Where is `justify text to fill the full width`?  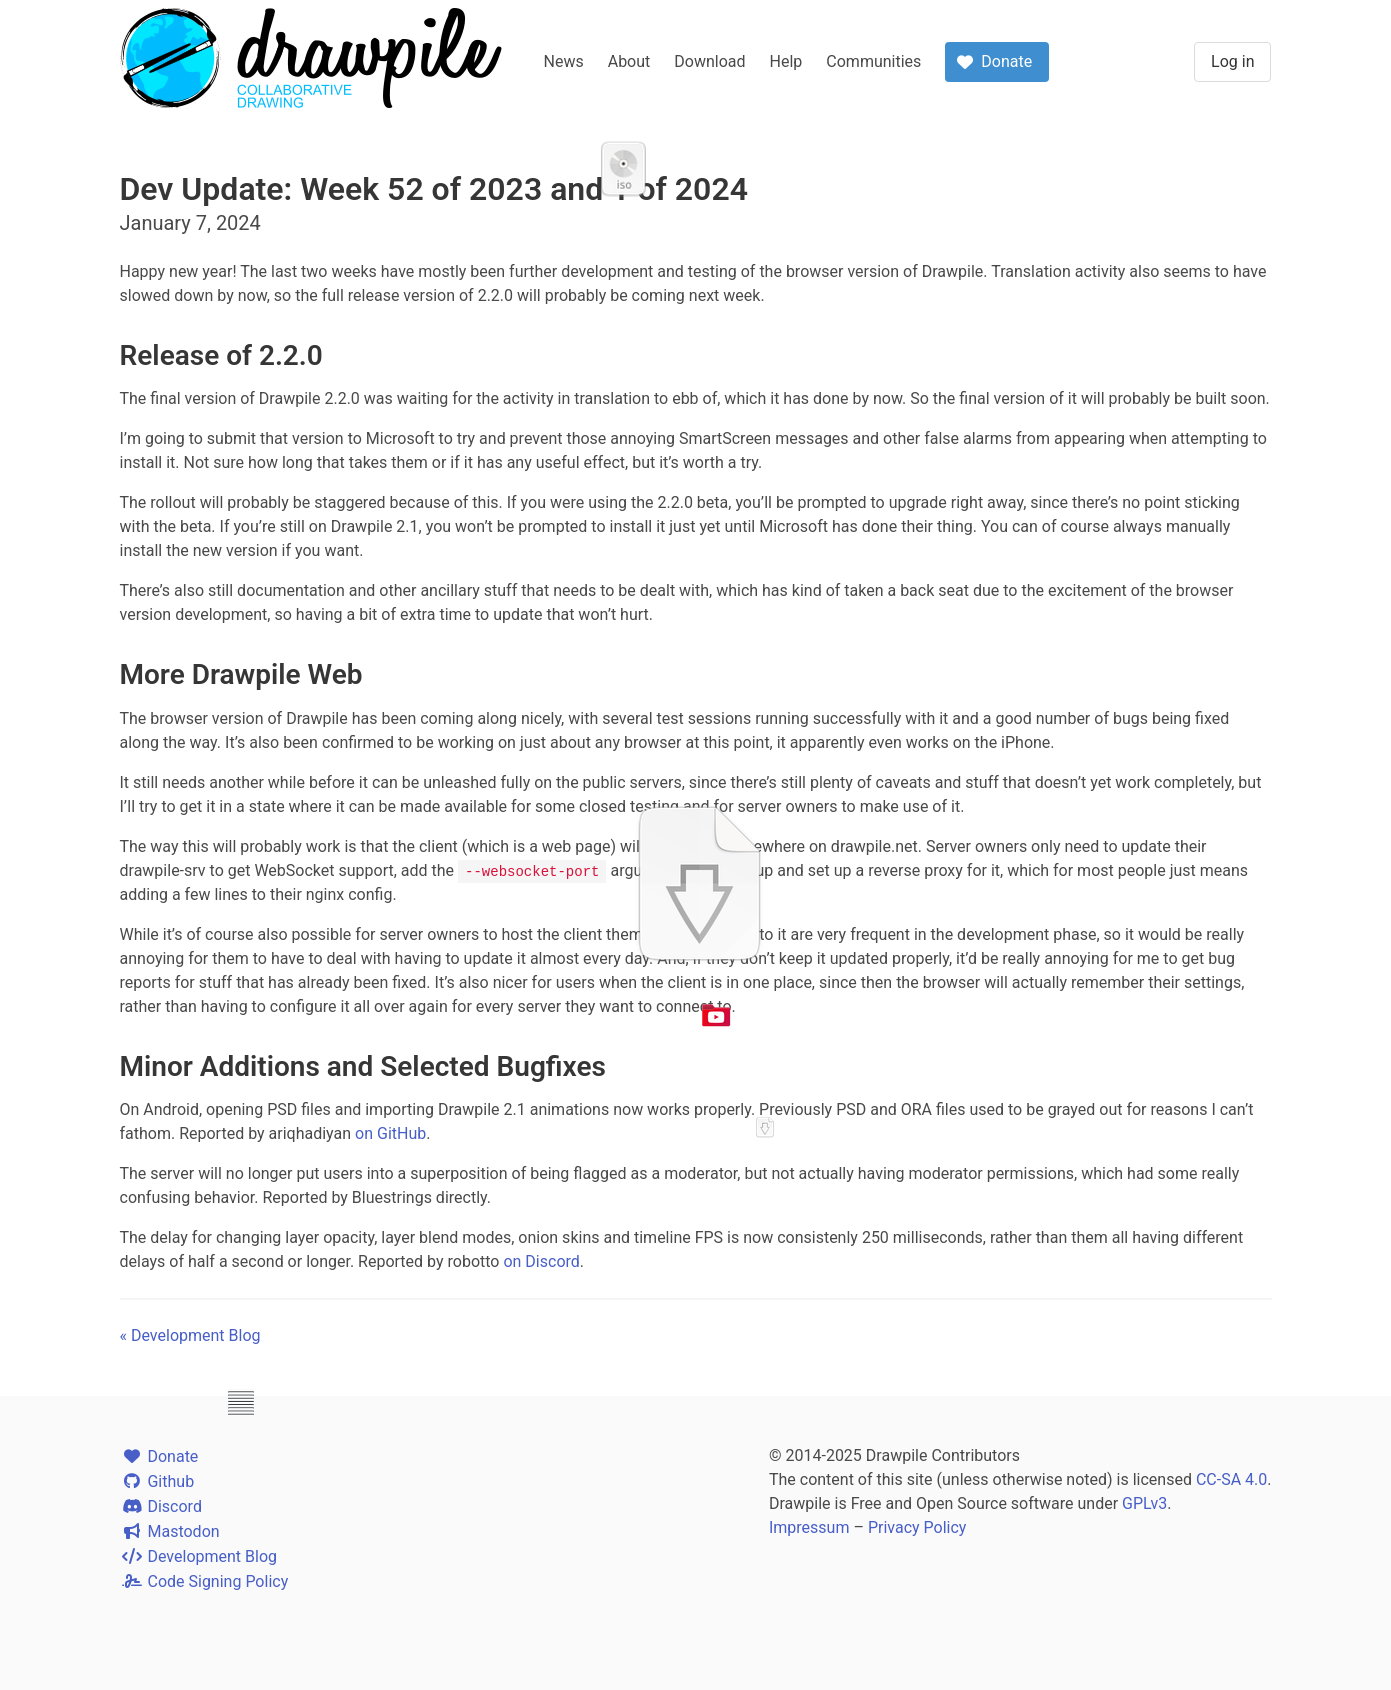
justify text to fill the full width is located at coordinates (241, 1403).